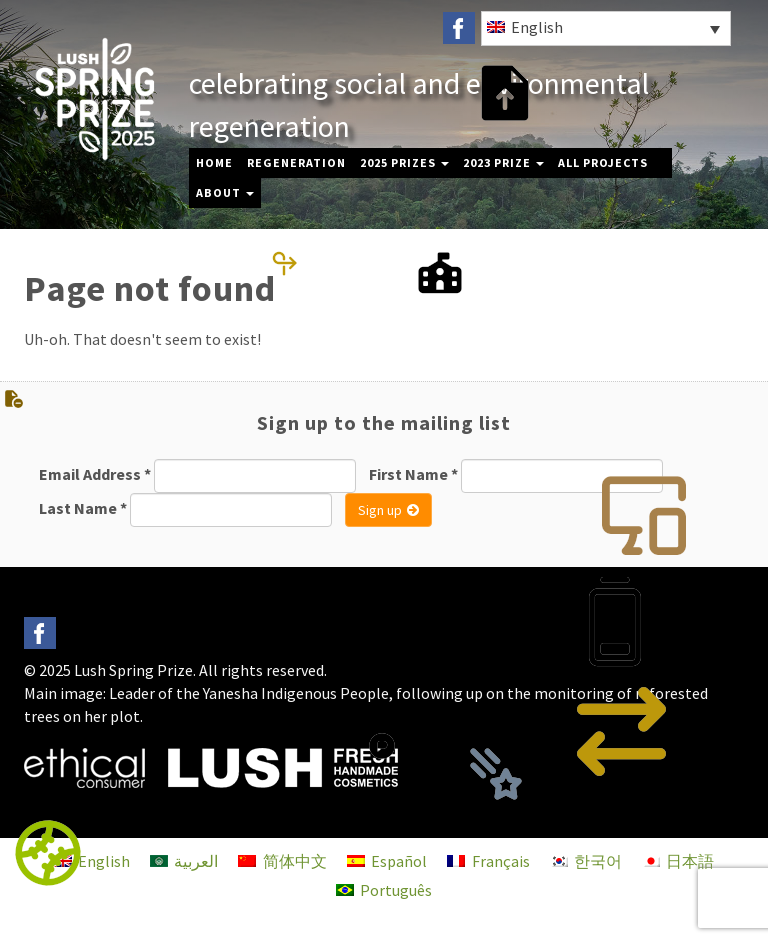 Image resolution: width=768 pixels, height=942 pixels. What do you see at coordinates (48, 853) in the screenshot?
I see `view baseball scores or stats` at bounding box center [48, 853].